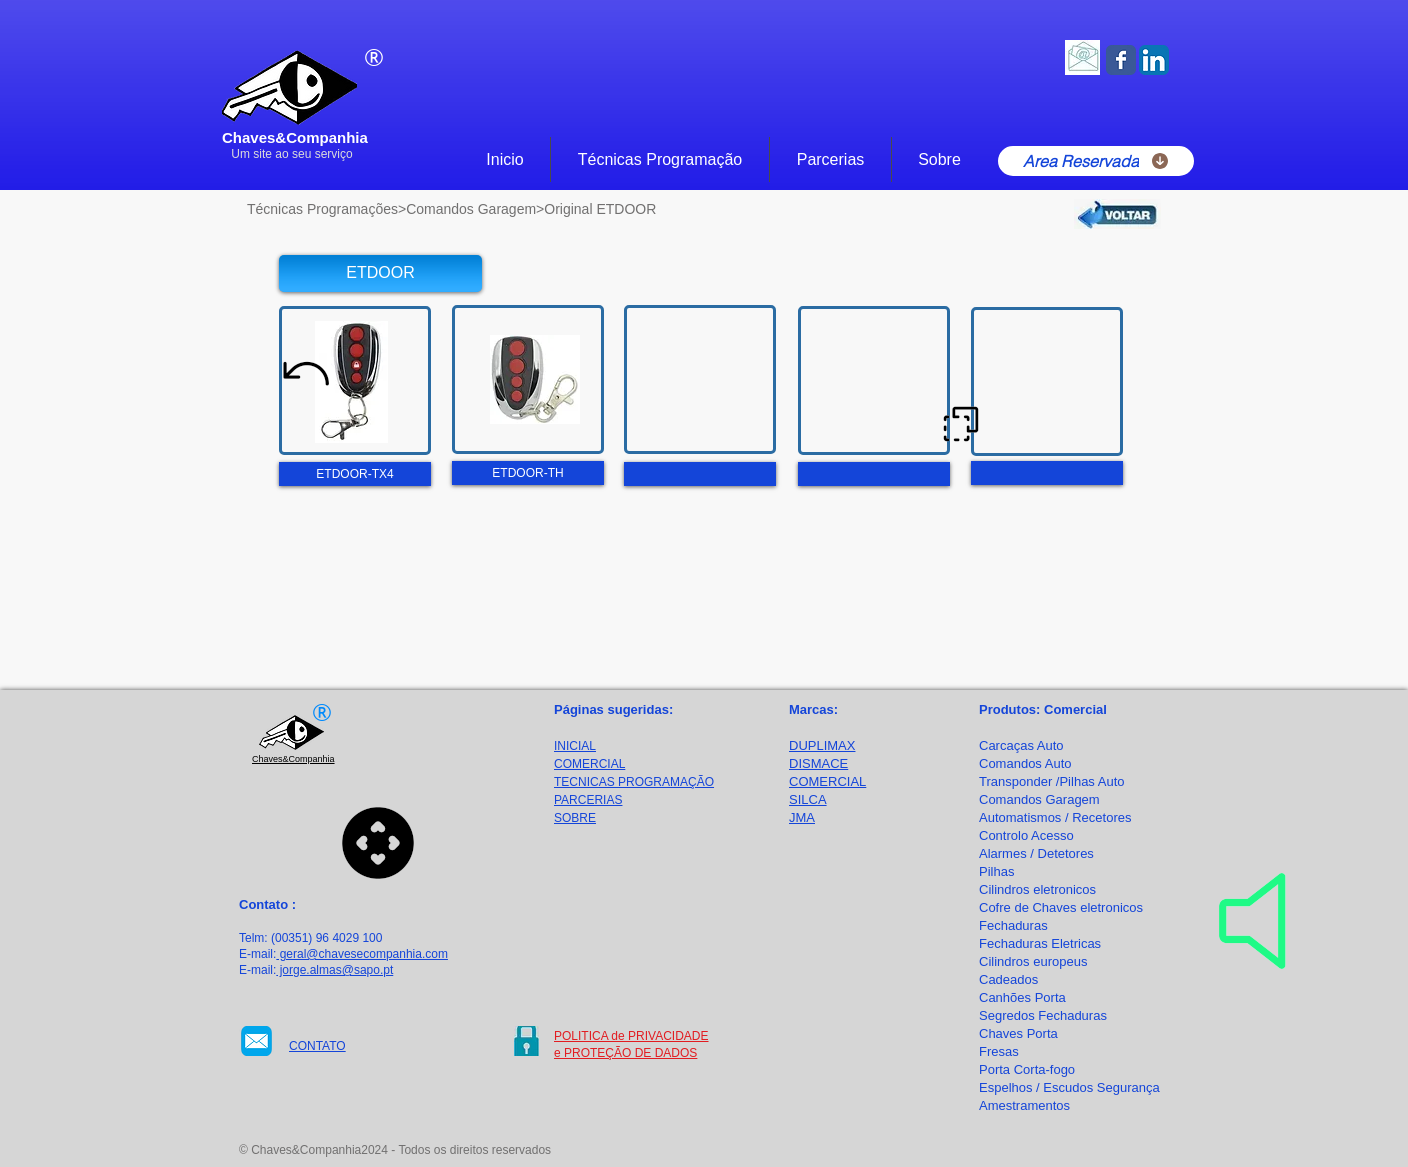  Describe the element at coordinates (307, 372) in the screenshot. I see `undo the last action` at that location.